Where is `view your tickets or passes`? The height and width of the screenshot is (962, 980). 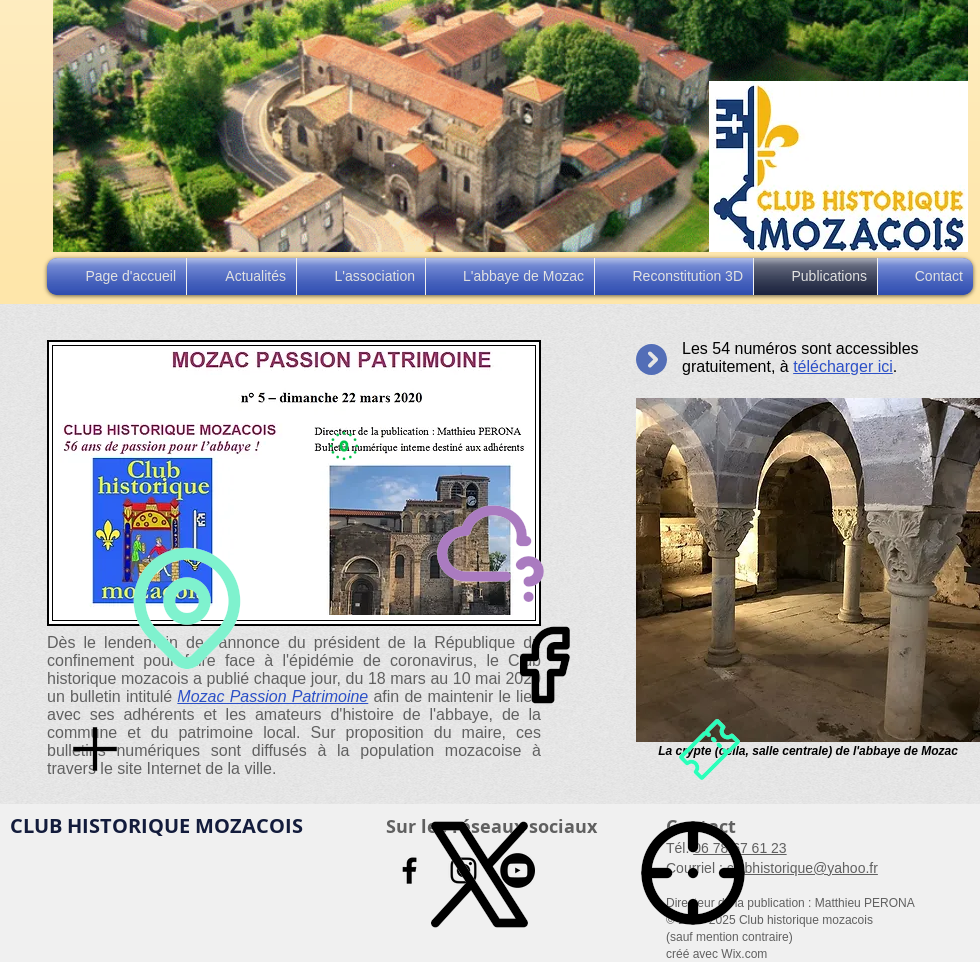 view your tickets or passes is located at coordinates (709, 749).